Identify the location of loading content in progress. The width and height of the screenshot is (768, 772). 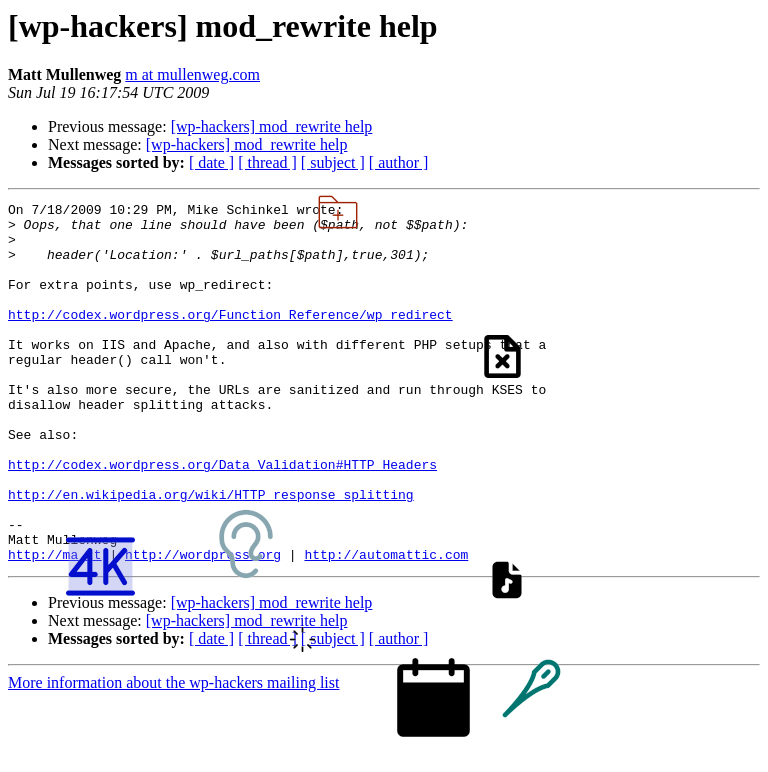
(302, 639).